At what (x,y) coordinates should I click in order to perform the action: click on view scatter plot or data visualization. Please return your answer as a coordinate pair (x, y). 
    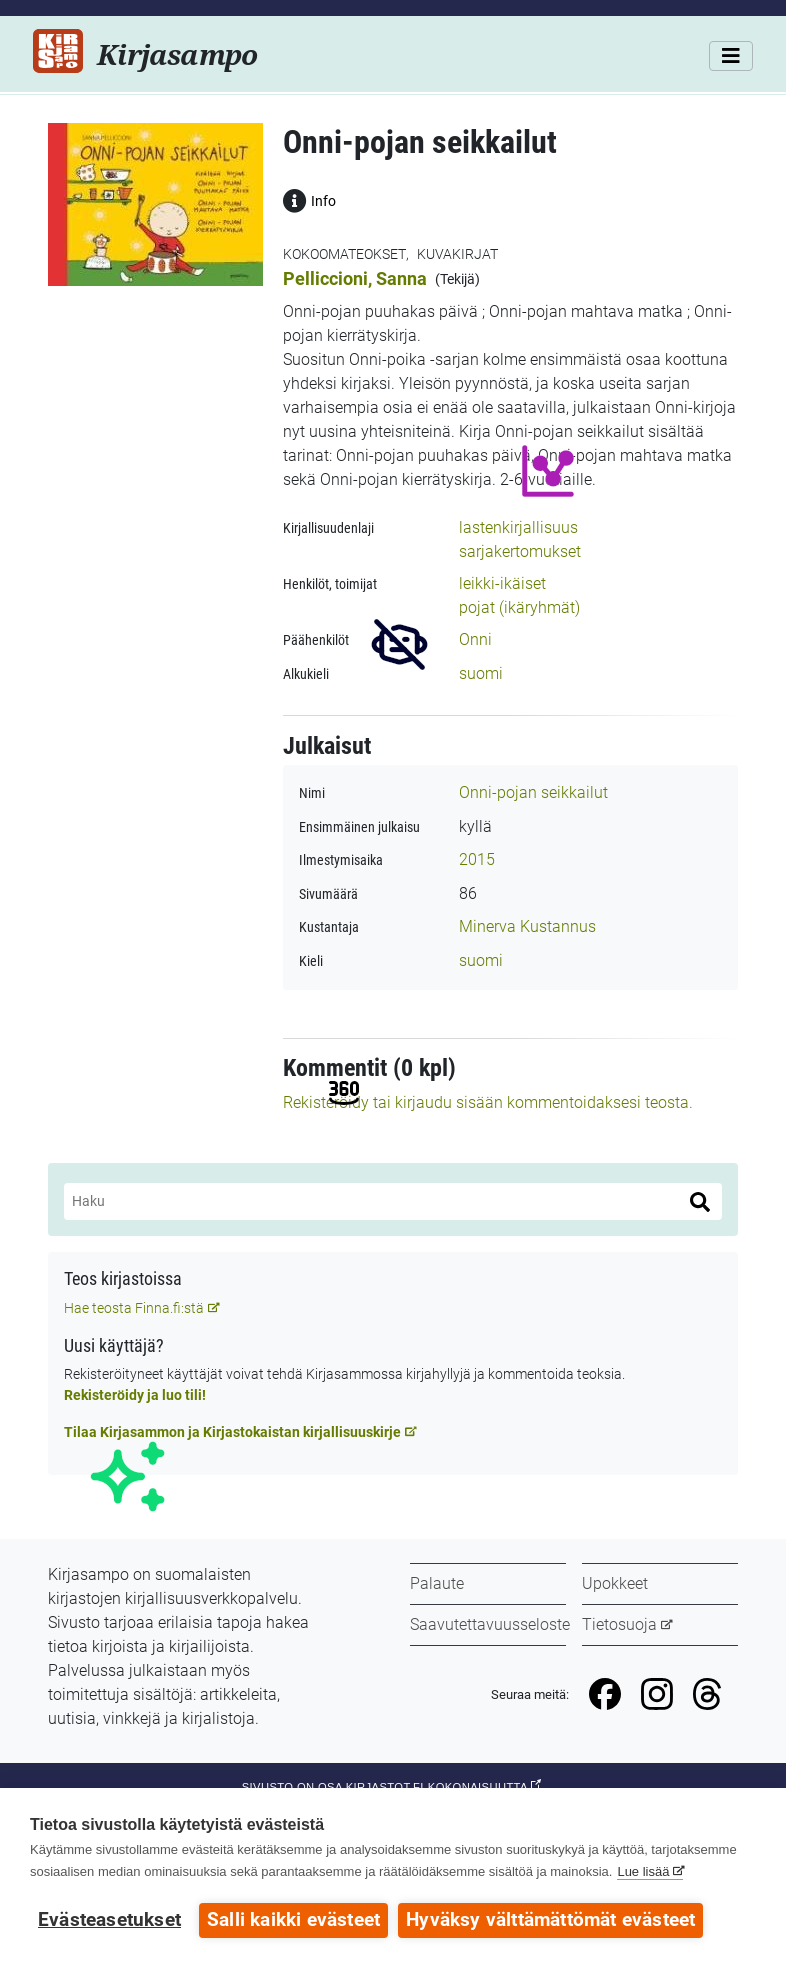
    Looking at the image, I should click on (548, 471).